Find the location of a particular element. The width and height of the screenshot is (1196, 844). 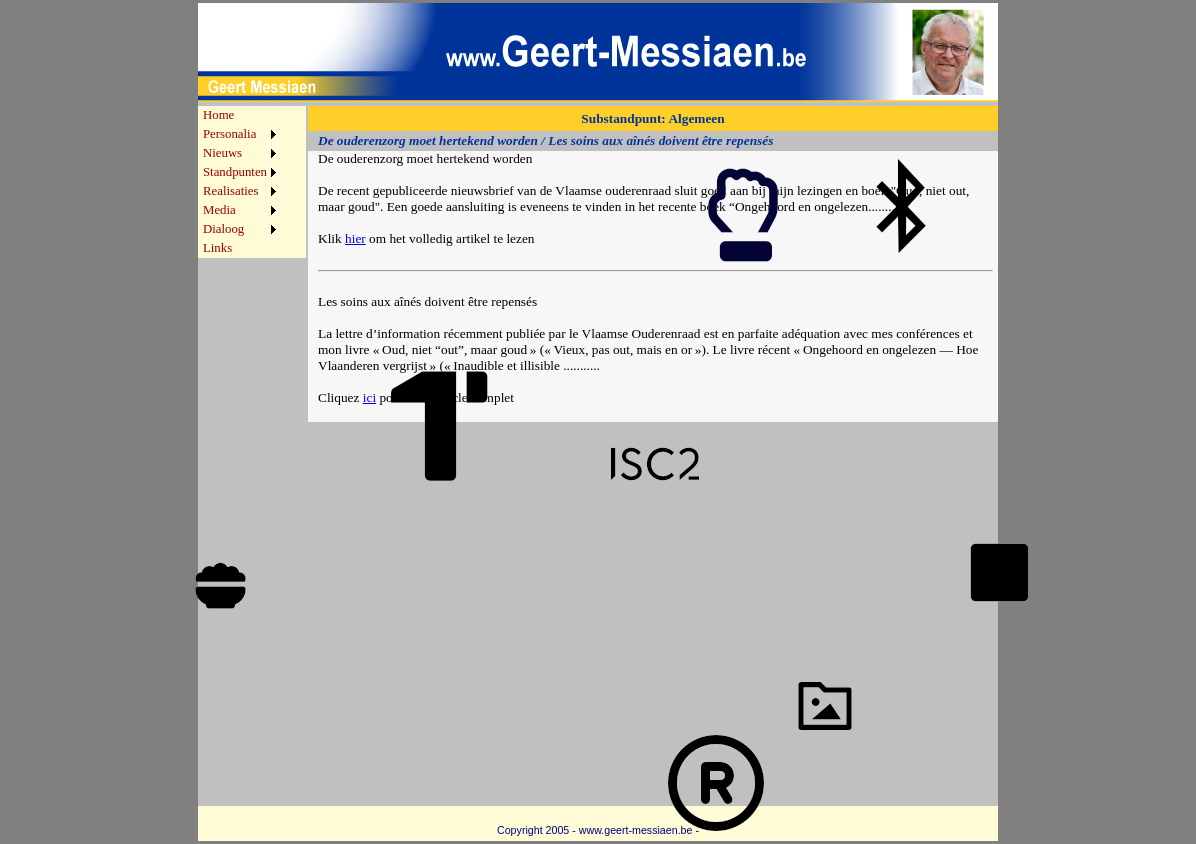

access design or creative tools is located at coordinates (440, 423).